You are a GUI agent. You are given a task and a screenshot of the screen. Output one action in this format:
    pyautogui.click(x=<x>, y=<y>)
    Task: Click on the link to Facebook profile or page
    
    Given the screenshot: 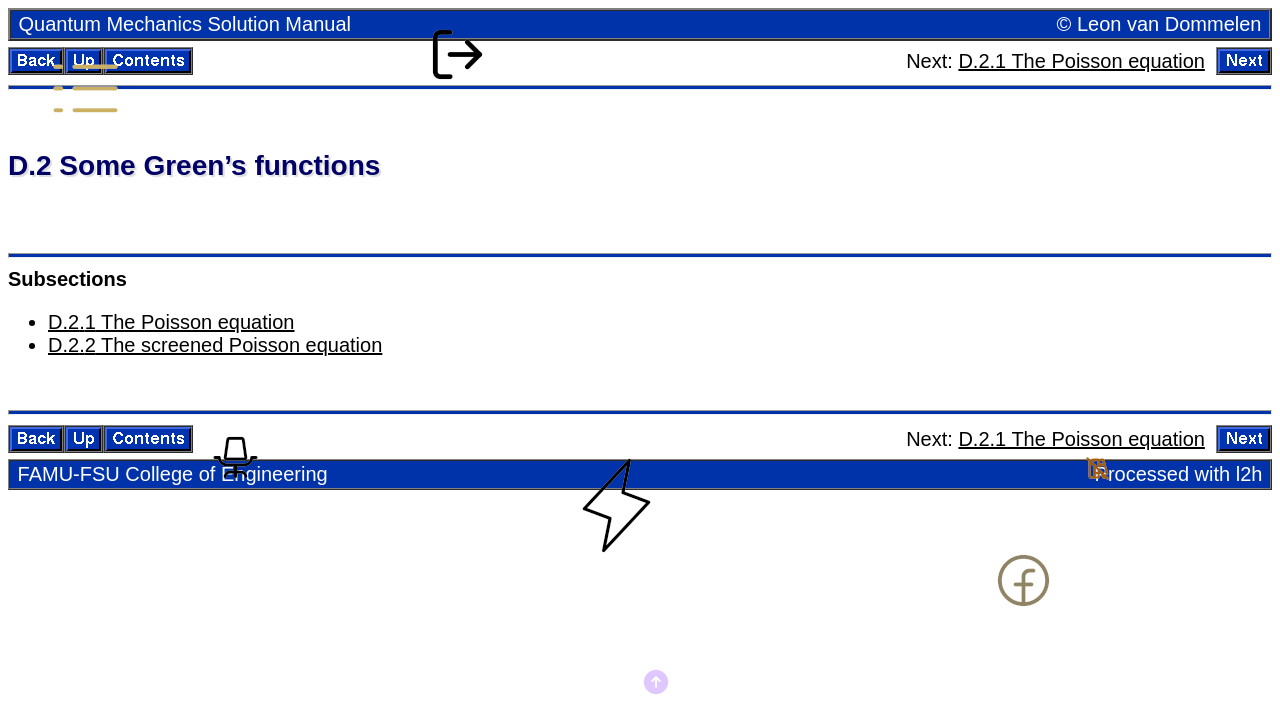 What is the action you would take?
    pyautogui.click(x=1023, y=580)
    